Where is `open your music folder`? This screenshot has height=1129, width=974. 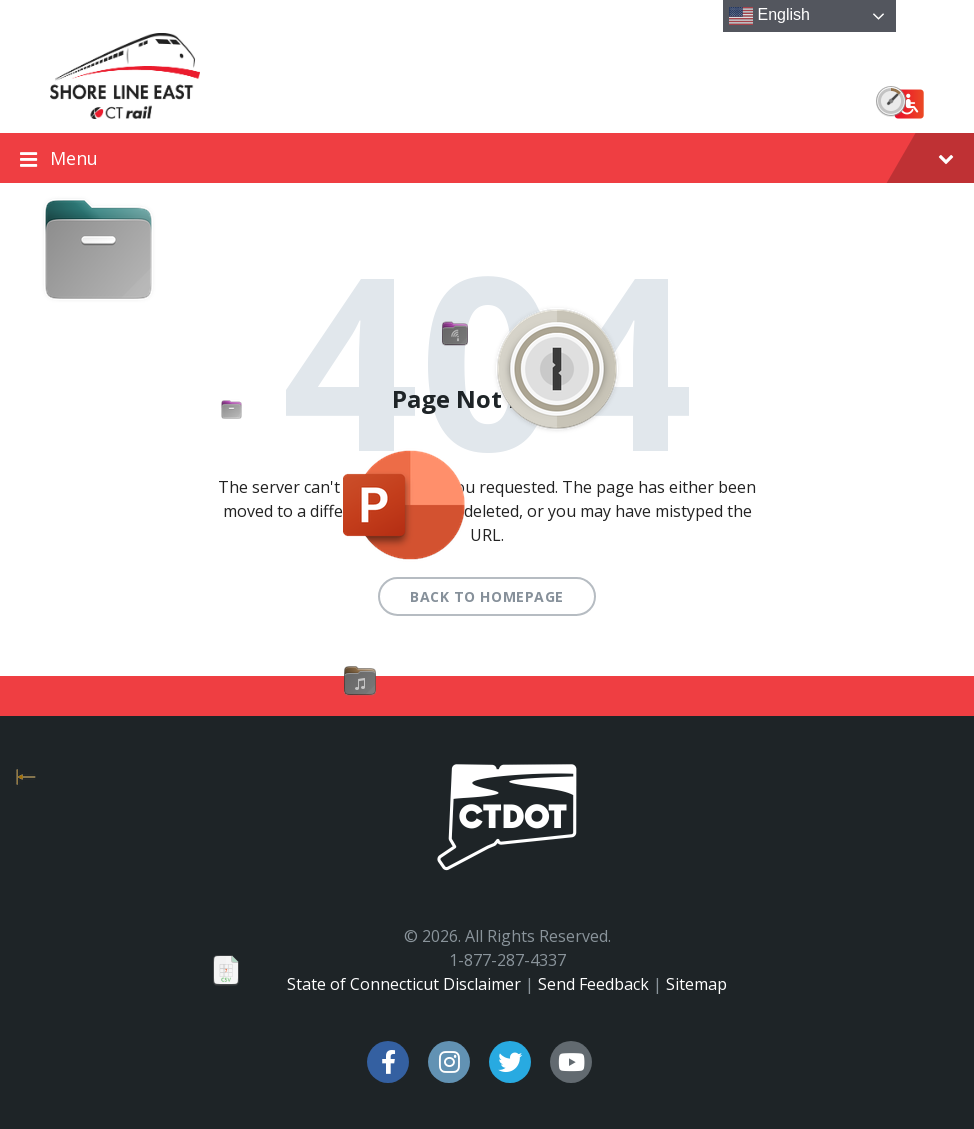
open your music folder is located at coordinates (360, 680).